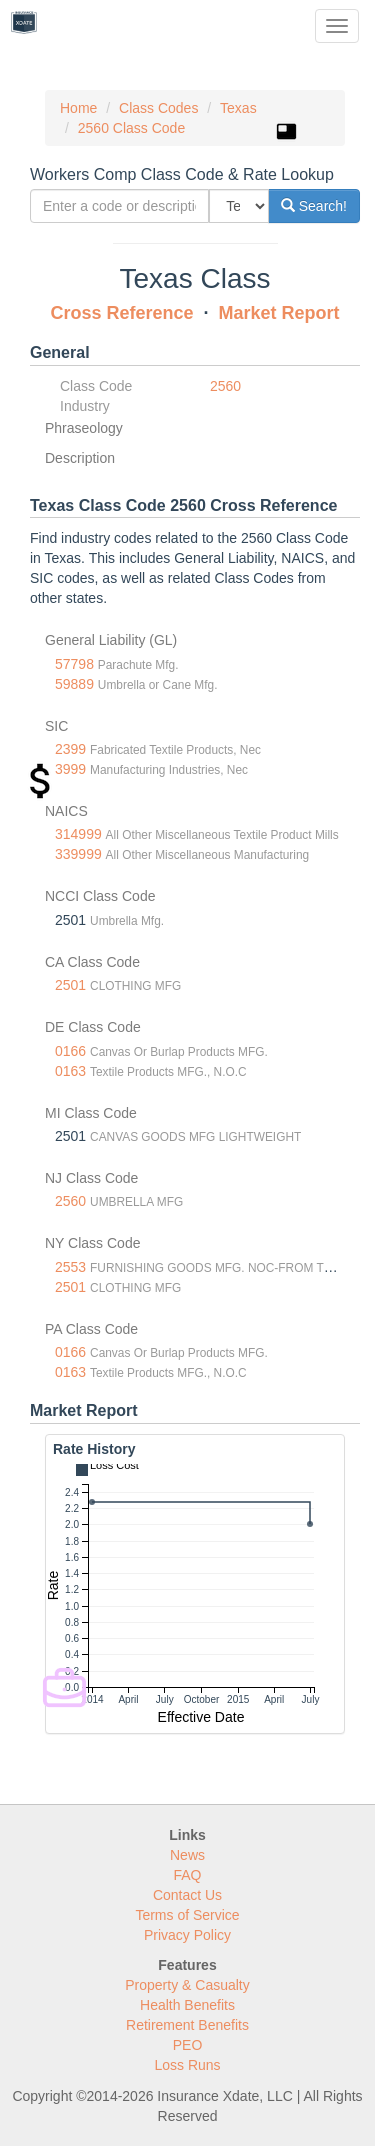  What do you see at coordinates (64, 1689) in the screenshot?
I see `access business or work-related features` at bounding box center [64, 1689].